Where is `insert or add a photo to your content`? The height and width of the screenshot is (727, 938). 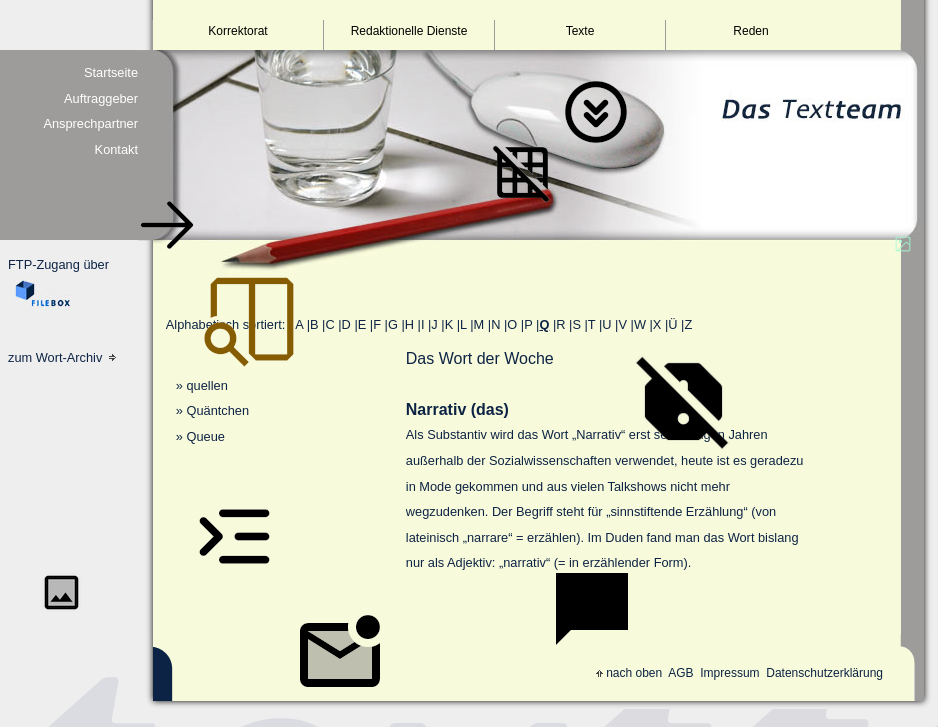 insert or add a photo to your content is located at coordinates (61, 592).